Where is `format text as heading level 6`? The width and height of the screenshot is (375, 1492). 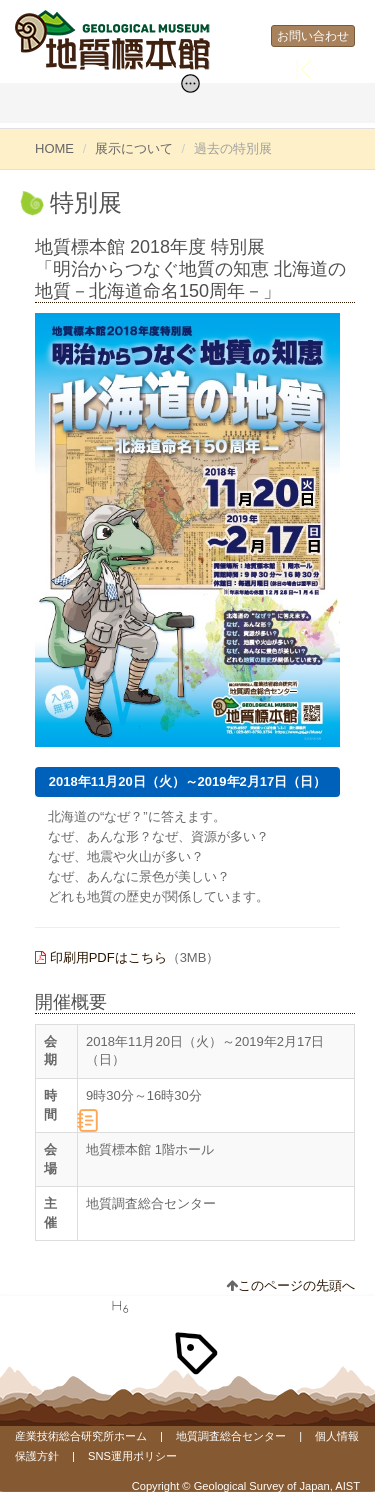 format text as heading level 6 is located at coordinates (119, 1306).